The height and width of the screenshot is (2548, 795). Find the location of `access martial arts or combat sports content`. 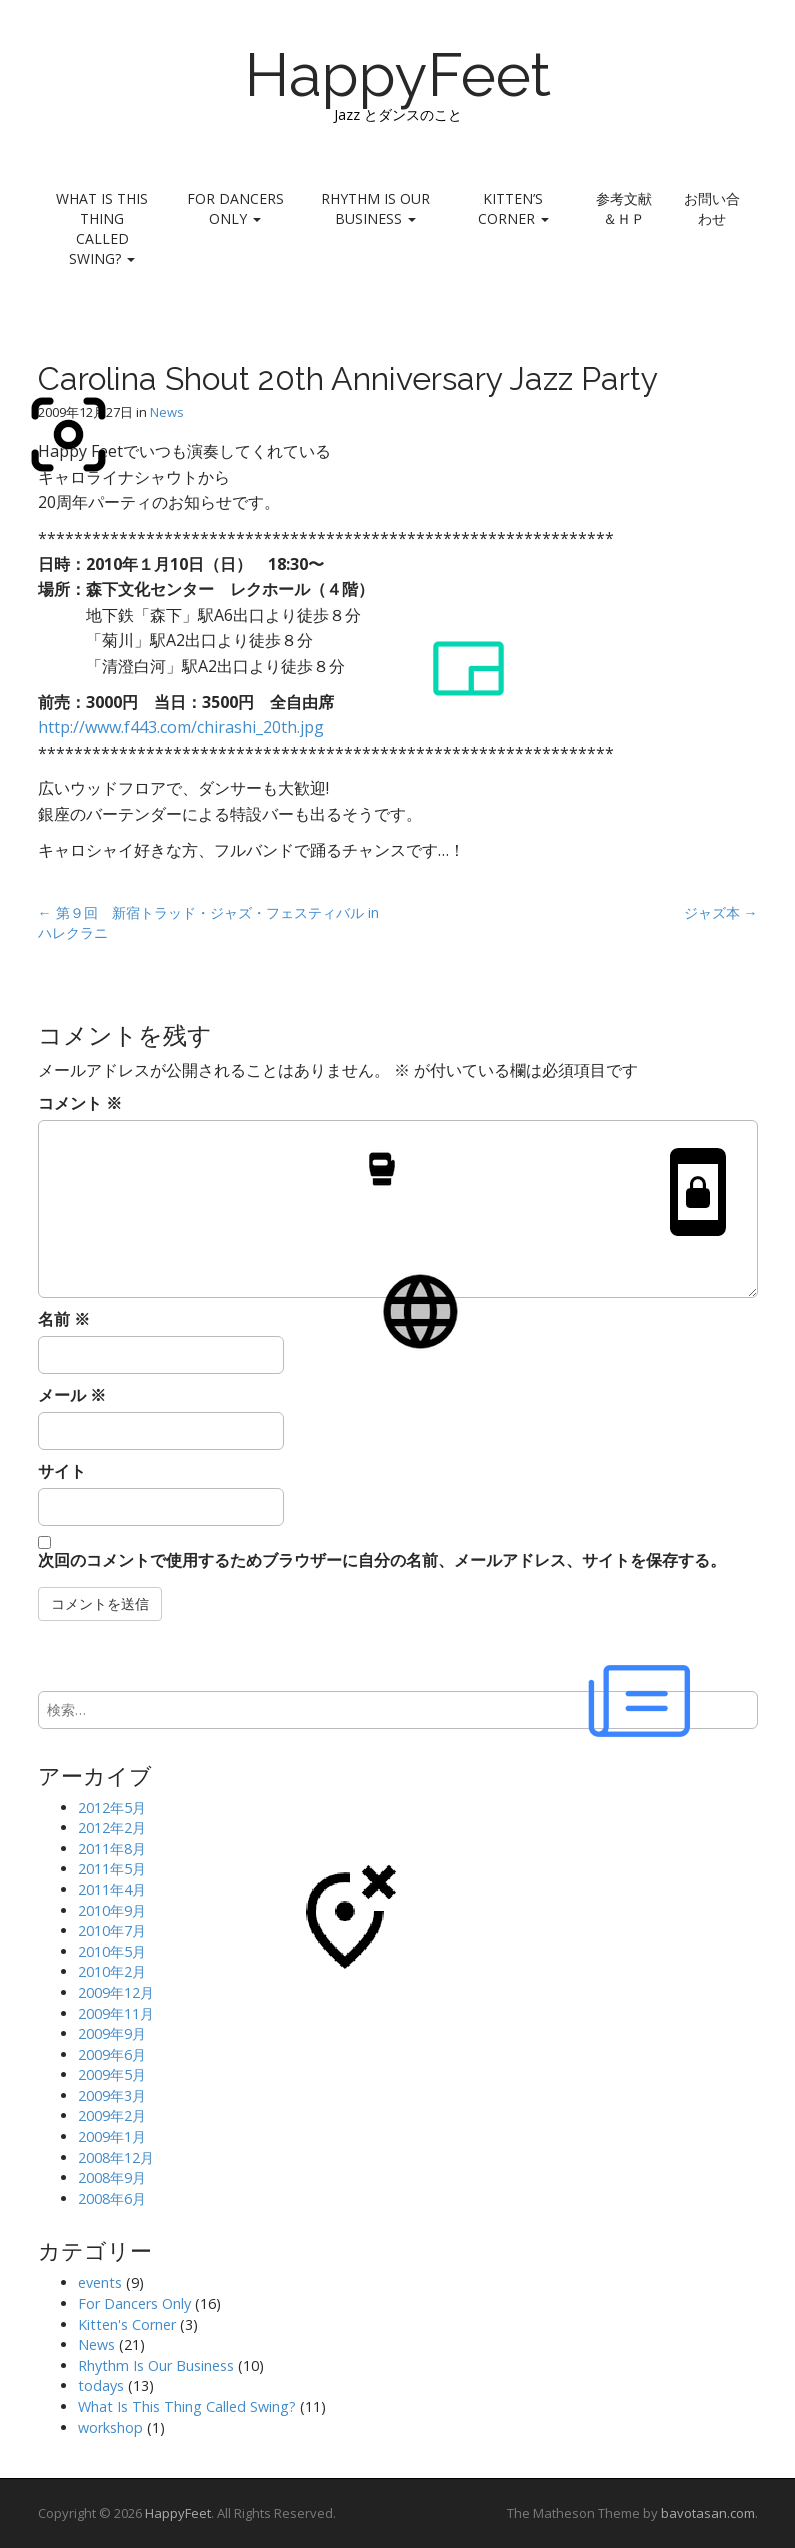

access martial arts or combat sports content is located at coordinates (382, 1169).